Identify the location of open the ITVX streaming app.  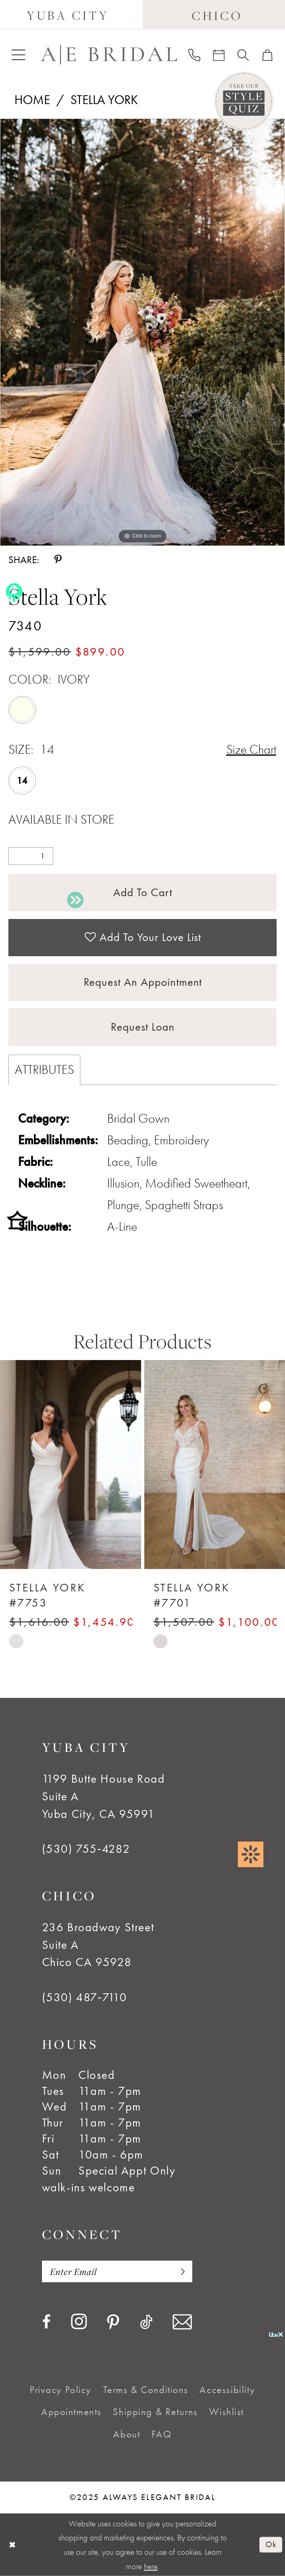
(276, 2334).